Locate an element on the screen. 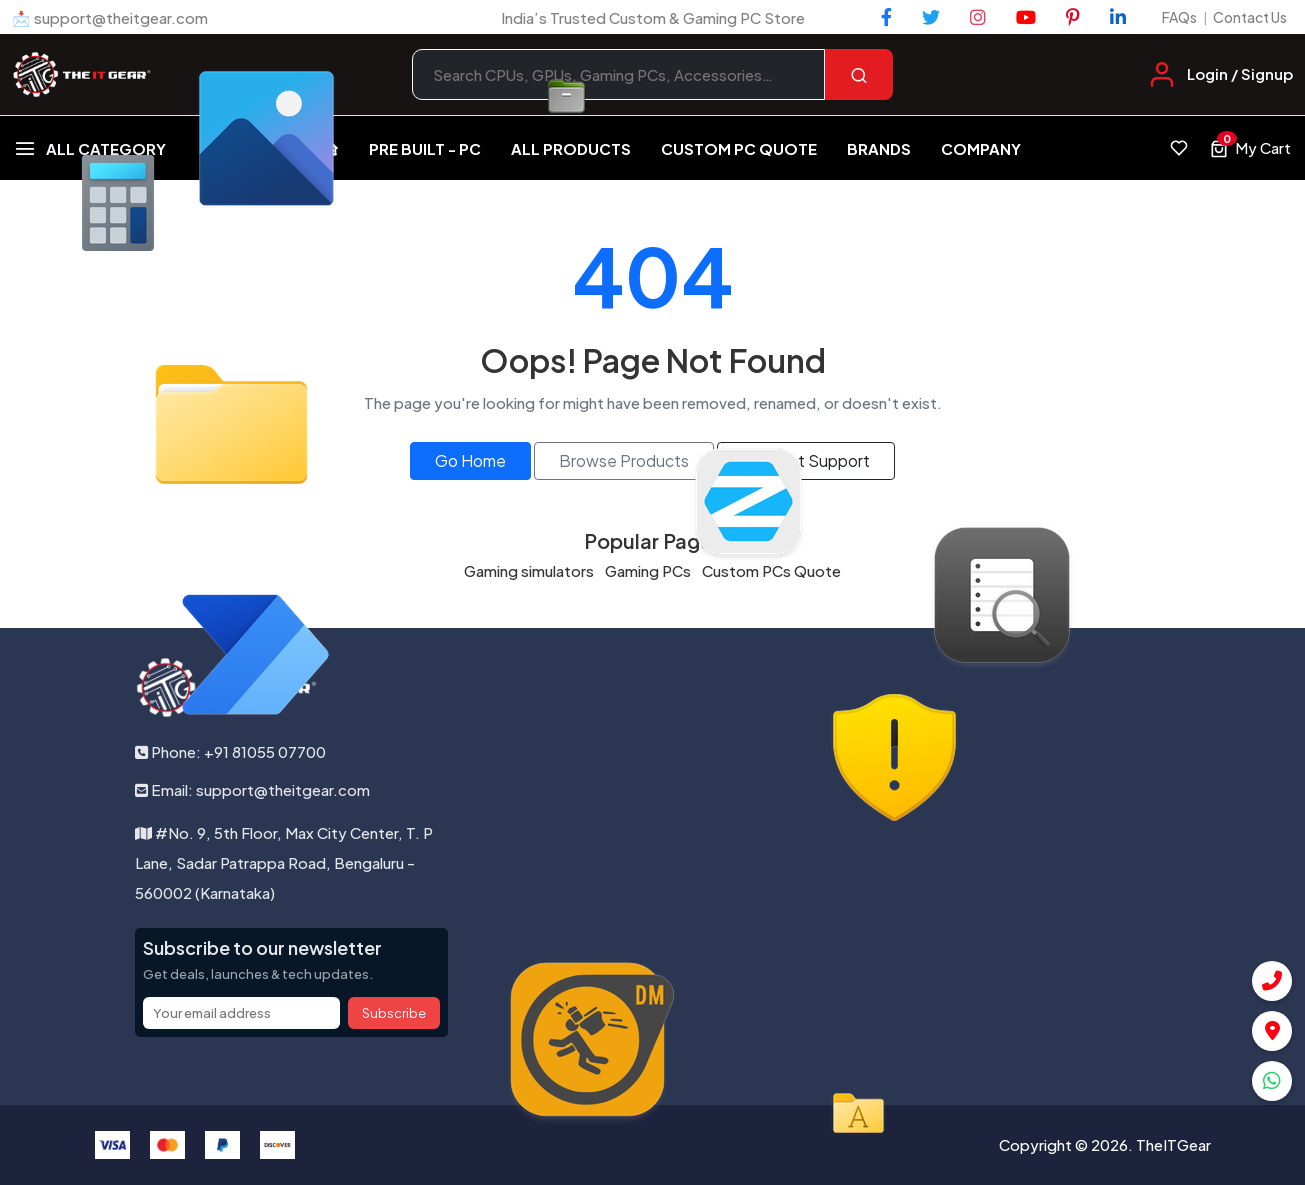  open folder to view contents is located at coordinates (231, 428).